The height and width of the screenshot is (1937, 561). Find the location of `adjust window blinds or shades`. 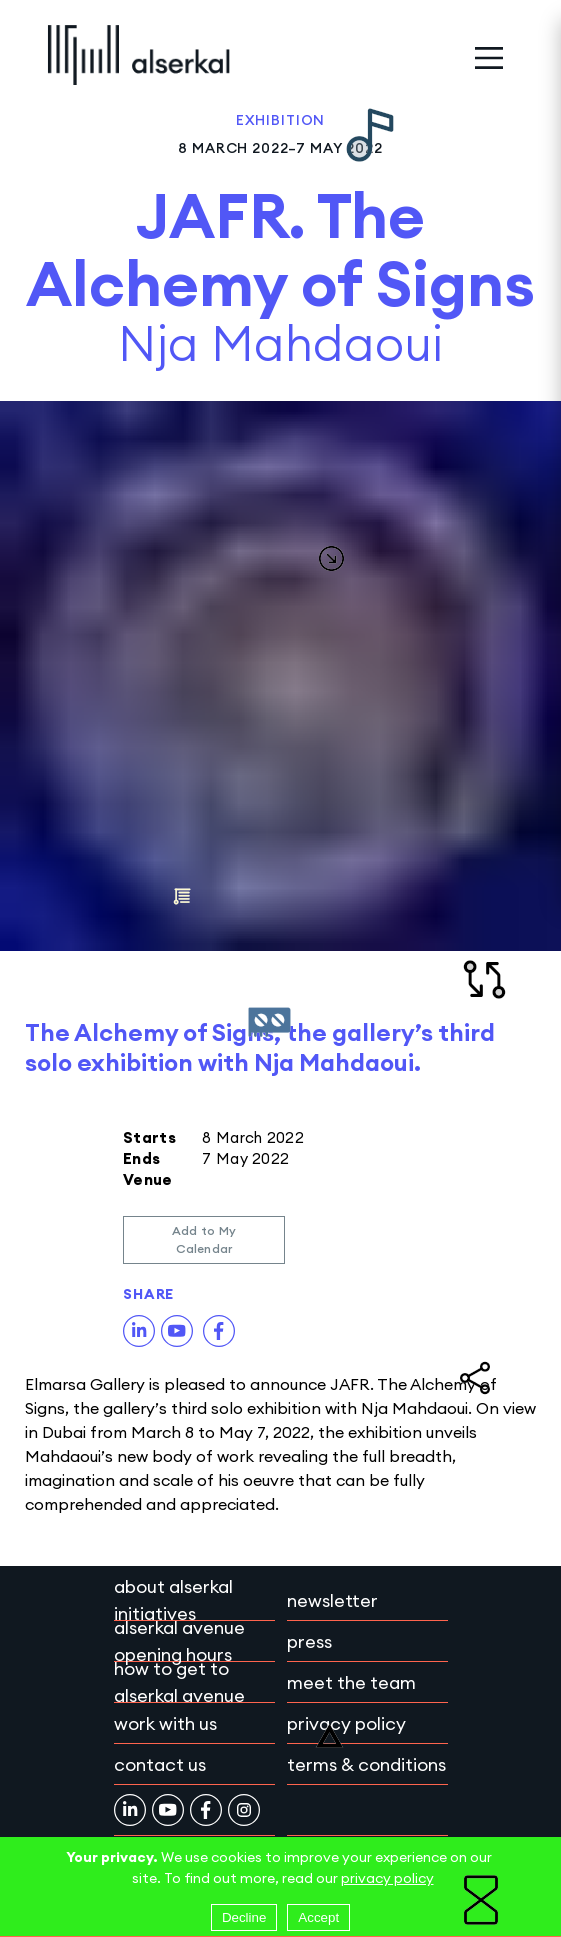

adjust window blinds or shades is located at coordinates (182, 896).